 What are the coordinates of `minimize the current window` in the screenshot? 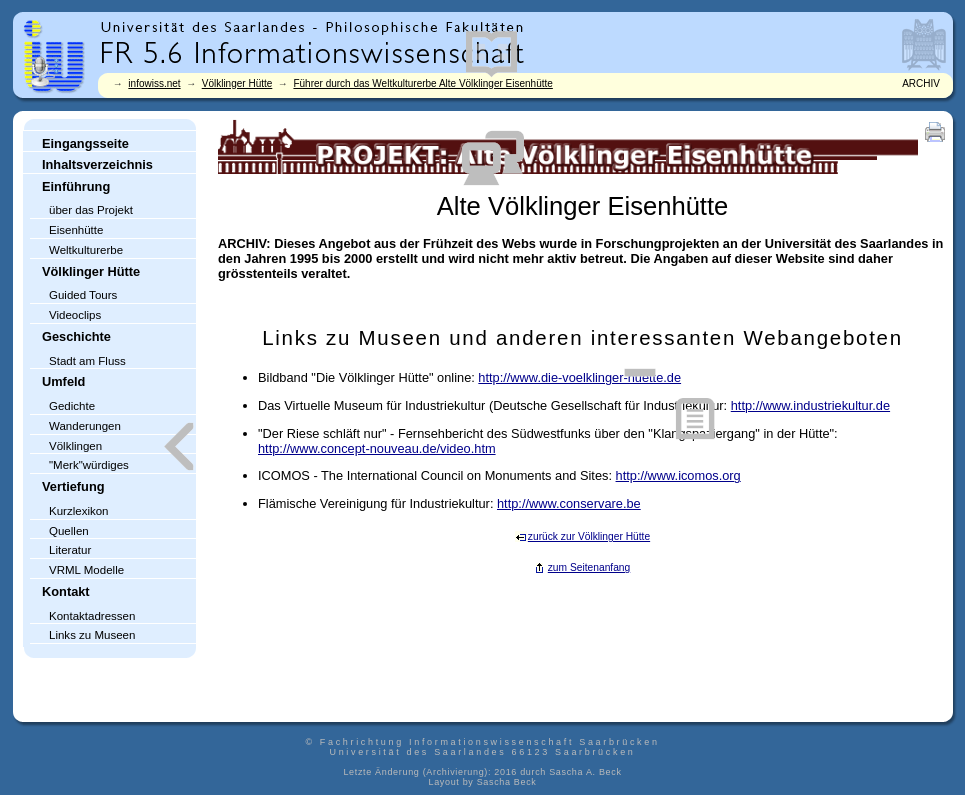 It's located at (640, 361).